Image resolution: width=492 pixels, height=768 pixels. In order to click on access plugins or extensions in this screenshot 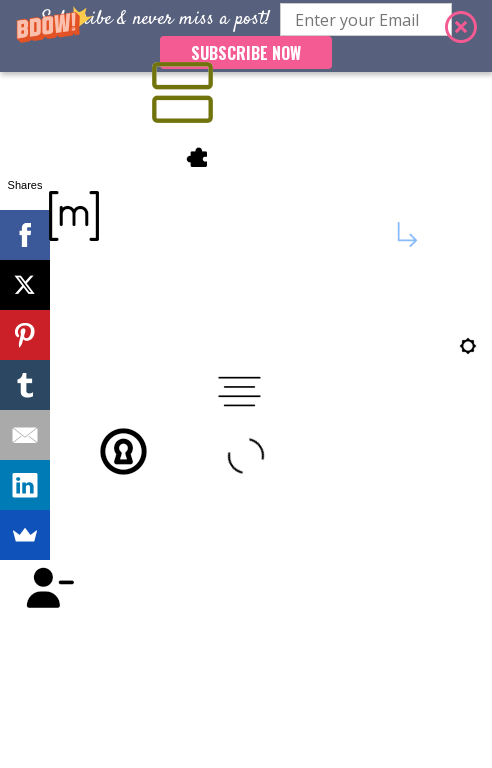, I will do `click(198, 158)`.